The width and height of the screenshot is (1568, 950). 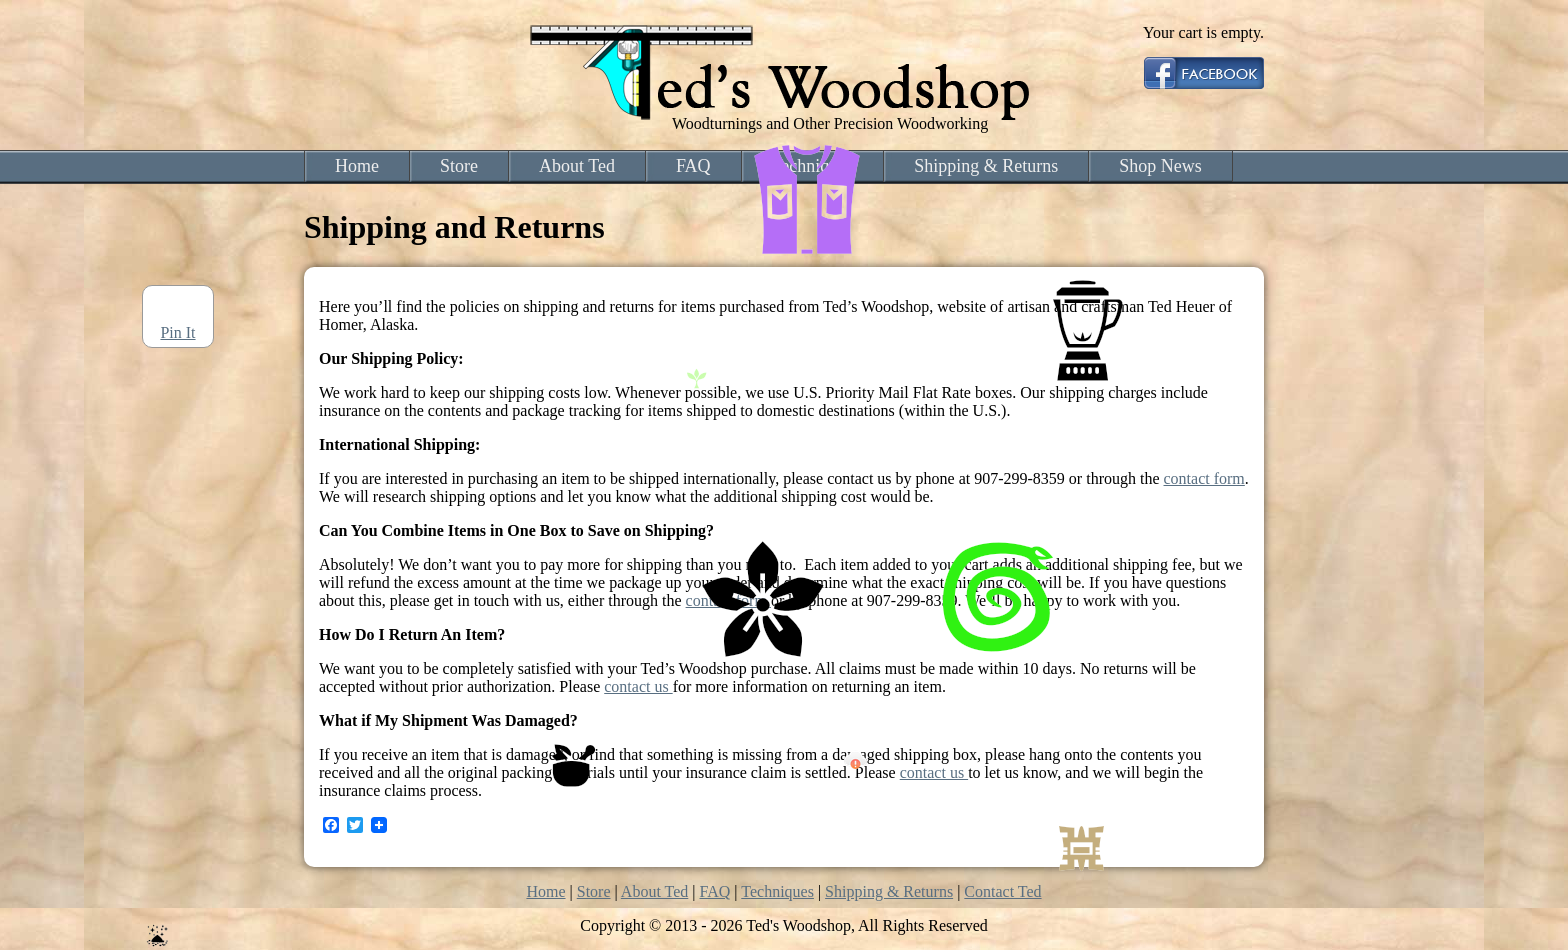 What do you see at coordinates (573, 765) in the screenshot?
I see `access the potion crafting menu` at bounding box center [573, 765].